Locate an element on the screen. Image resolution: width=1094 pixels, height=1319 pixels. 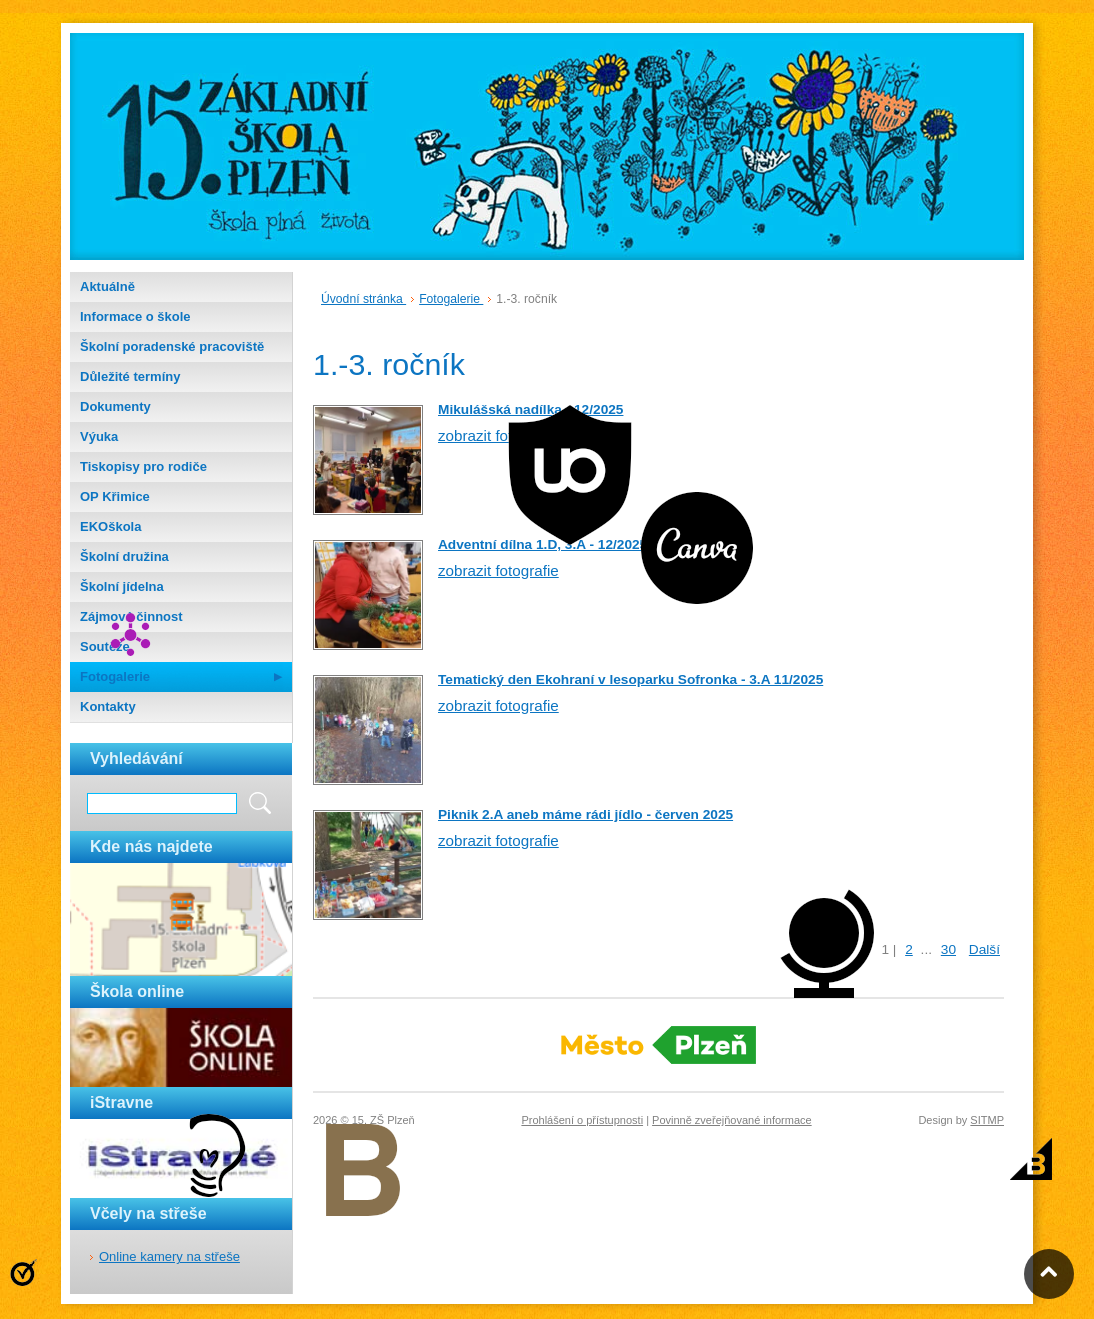
symantec security software logo is located at coordinates (23, 1272).